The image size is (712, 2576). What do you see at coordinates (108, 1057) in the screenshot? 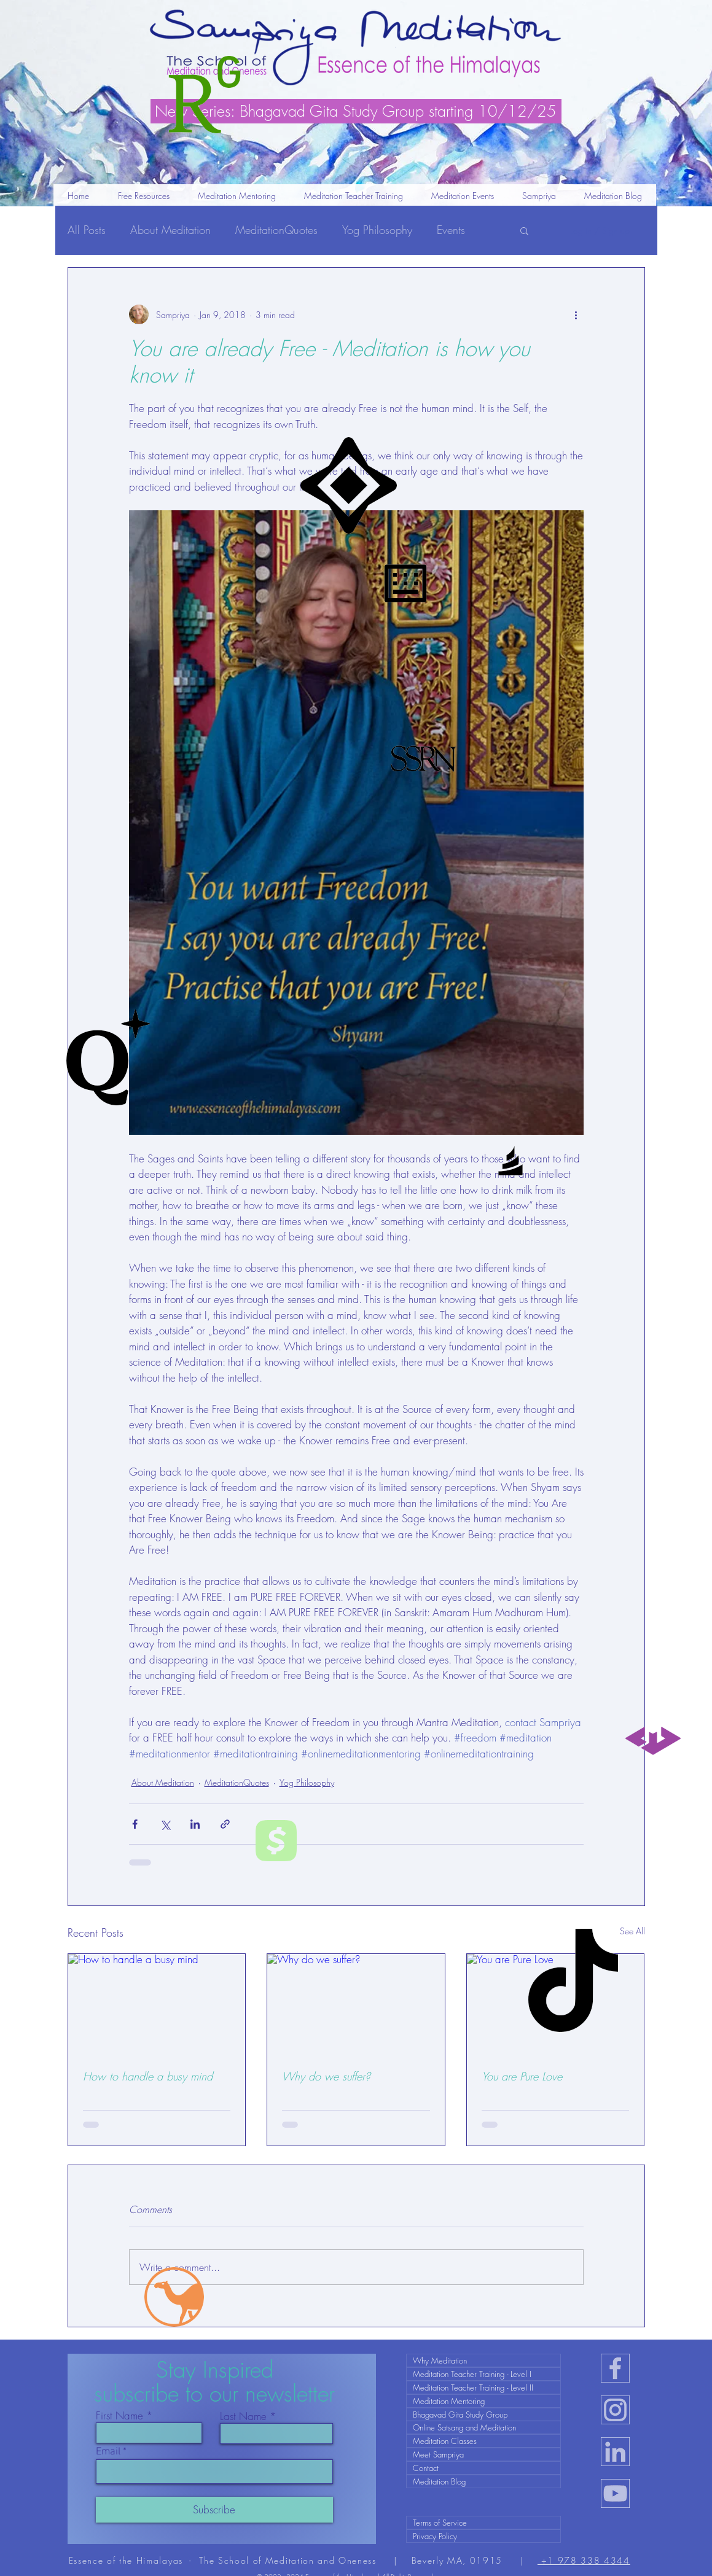
I see `open qwant search engine` at bounding box center [108, 1057].